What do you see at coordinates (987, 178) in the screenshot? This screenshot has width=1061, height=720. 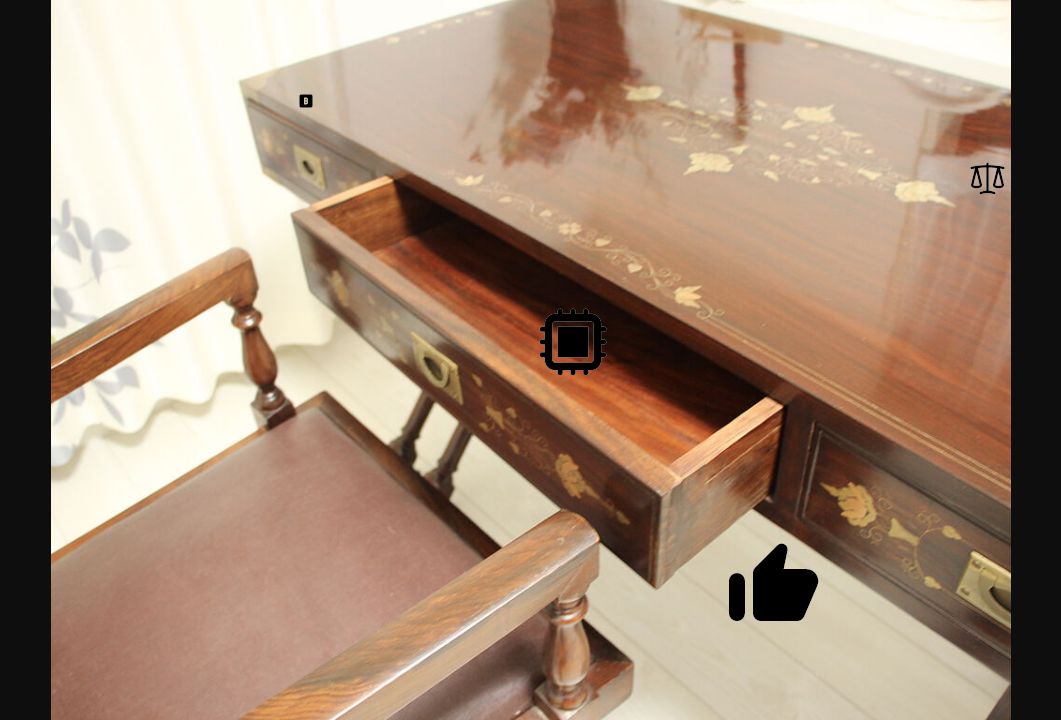 I see `access legal or terms of service information` at bounding box center [987, 178].